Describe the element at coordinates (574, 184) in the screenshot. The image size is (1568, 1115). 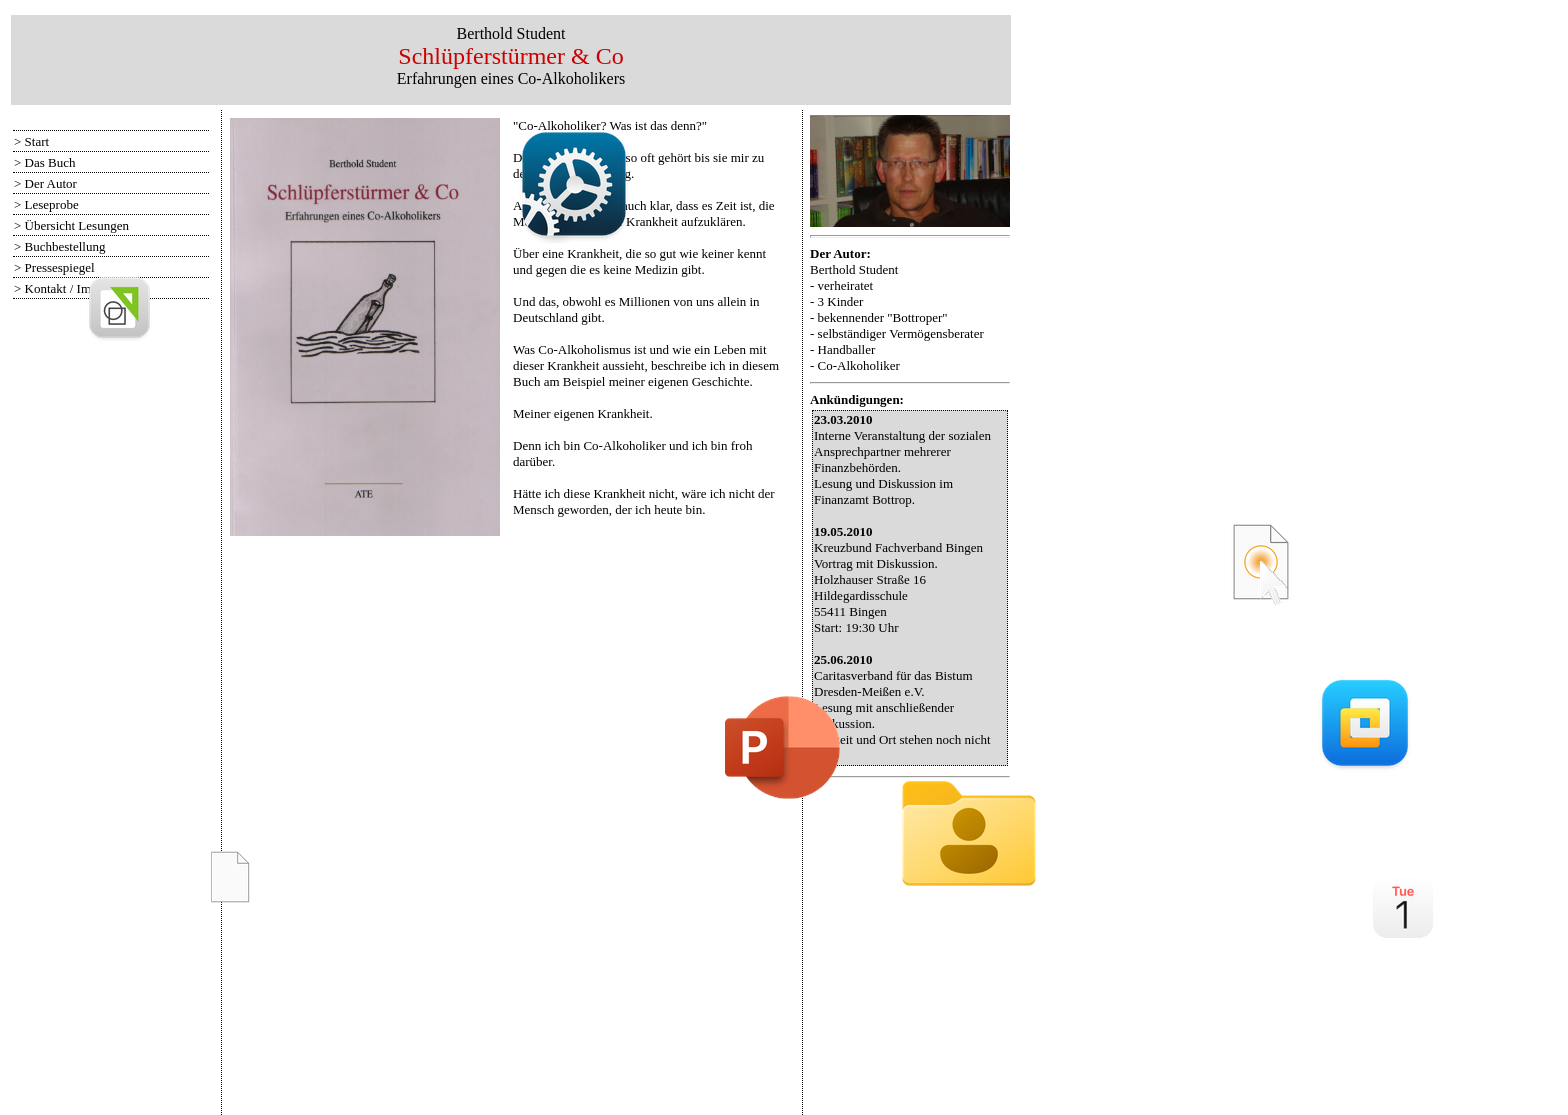
I see `open Steam client settings` at that location.